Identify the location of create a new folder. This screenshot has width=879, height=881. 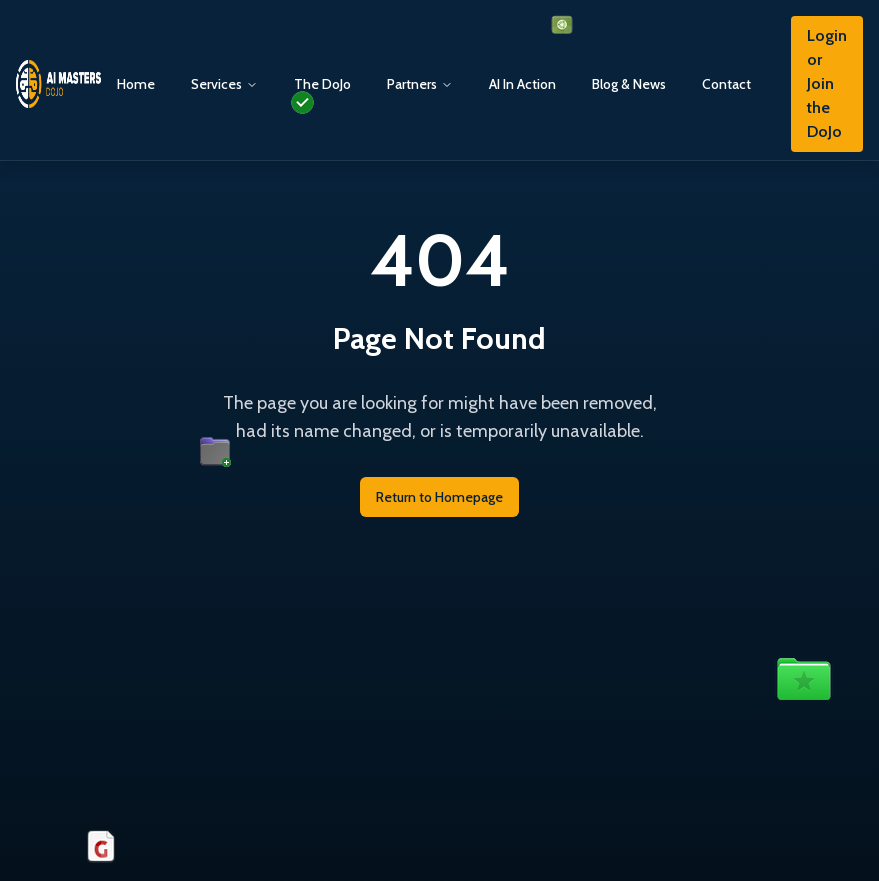
(215, 451).